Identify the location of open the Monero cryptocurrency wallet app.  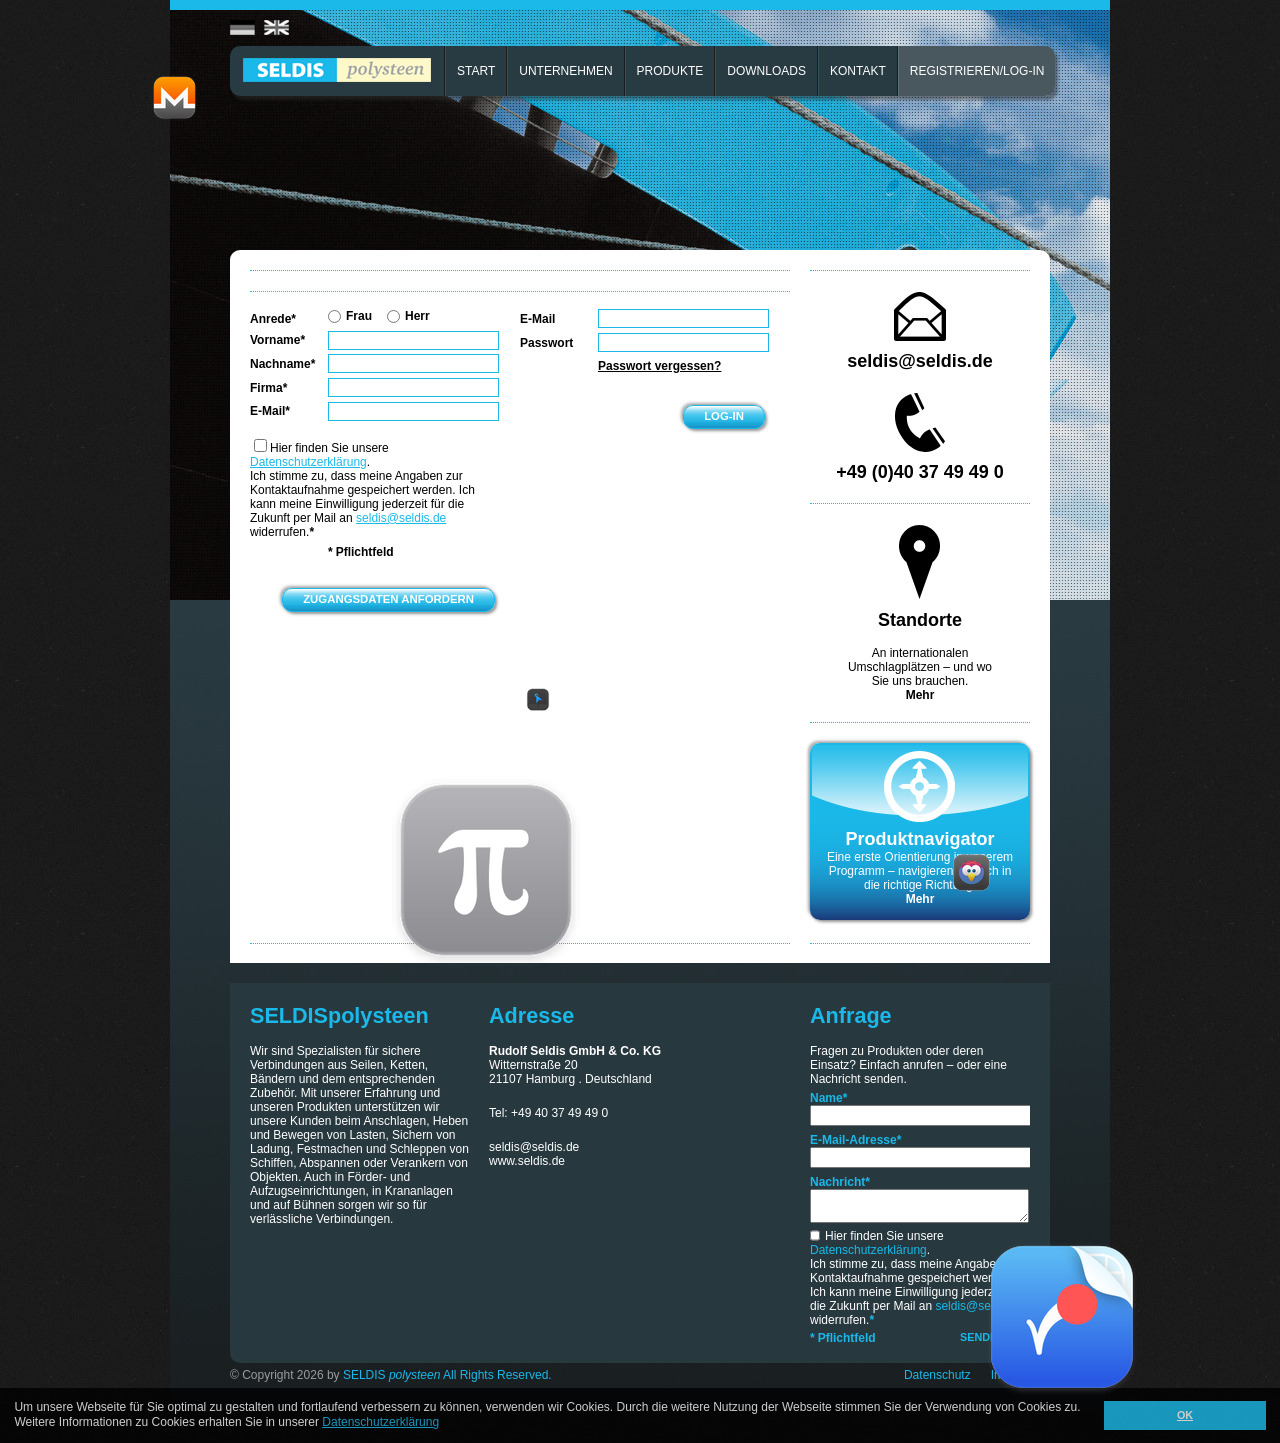
(174, 97).